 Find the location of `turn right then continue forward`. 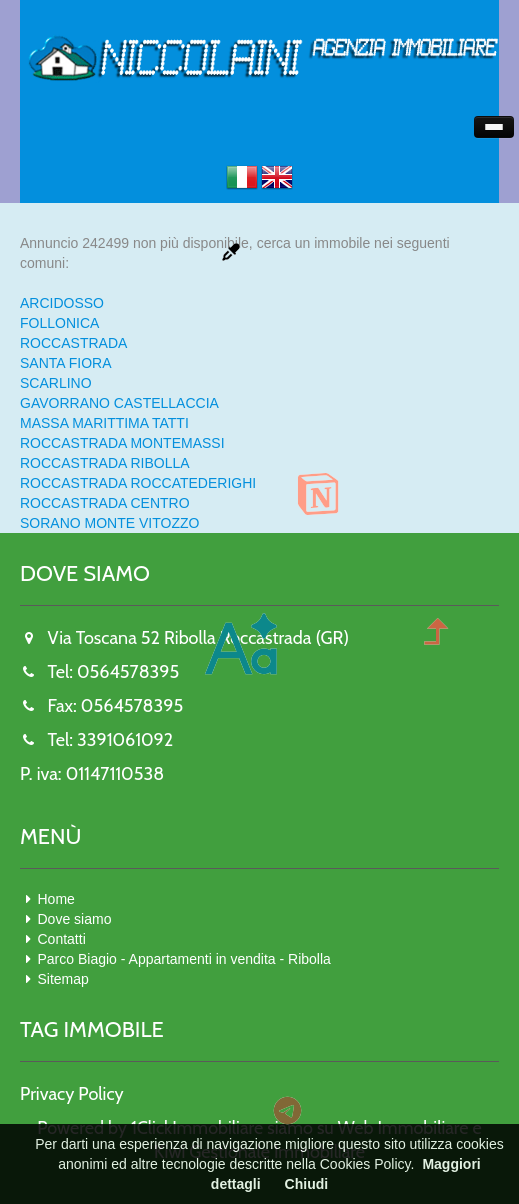

turn right then continue forward is located at coordinates (436, 633).